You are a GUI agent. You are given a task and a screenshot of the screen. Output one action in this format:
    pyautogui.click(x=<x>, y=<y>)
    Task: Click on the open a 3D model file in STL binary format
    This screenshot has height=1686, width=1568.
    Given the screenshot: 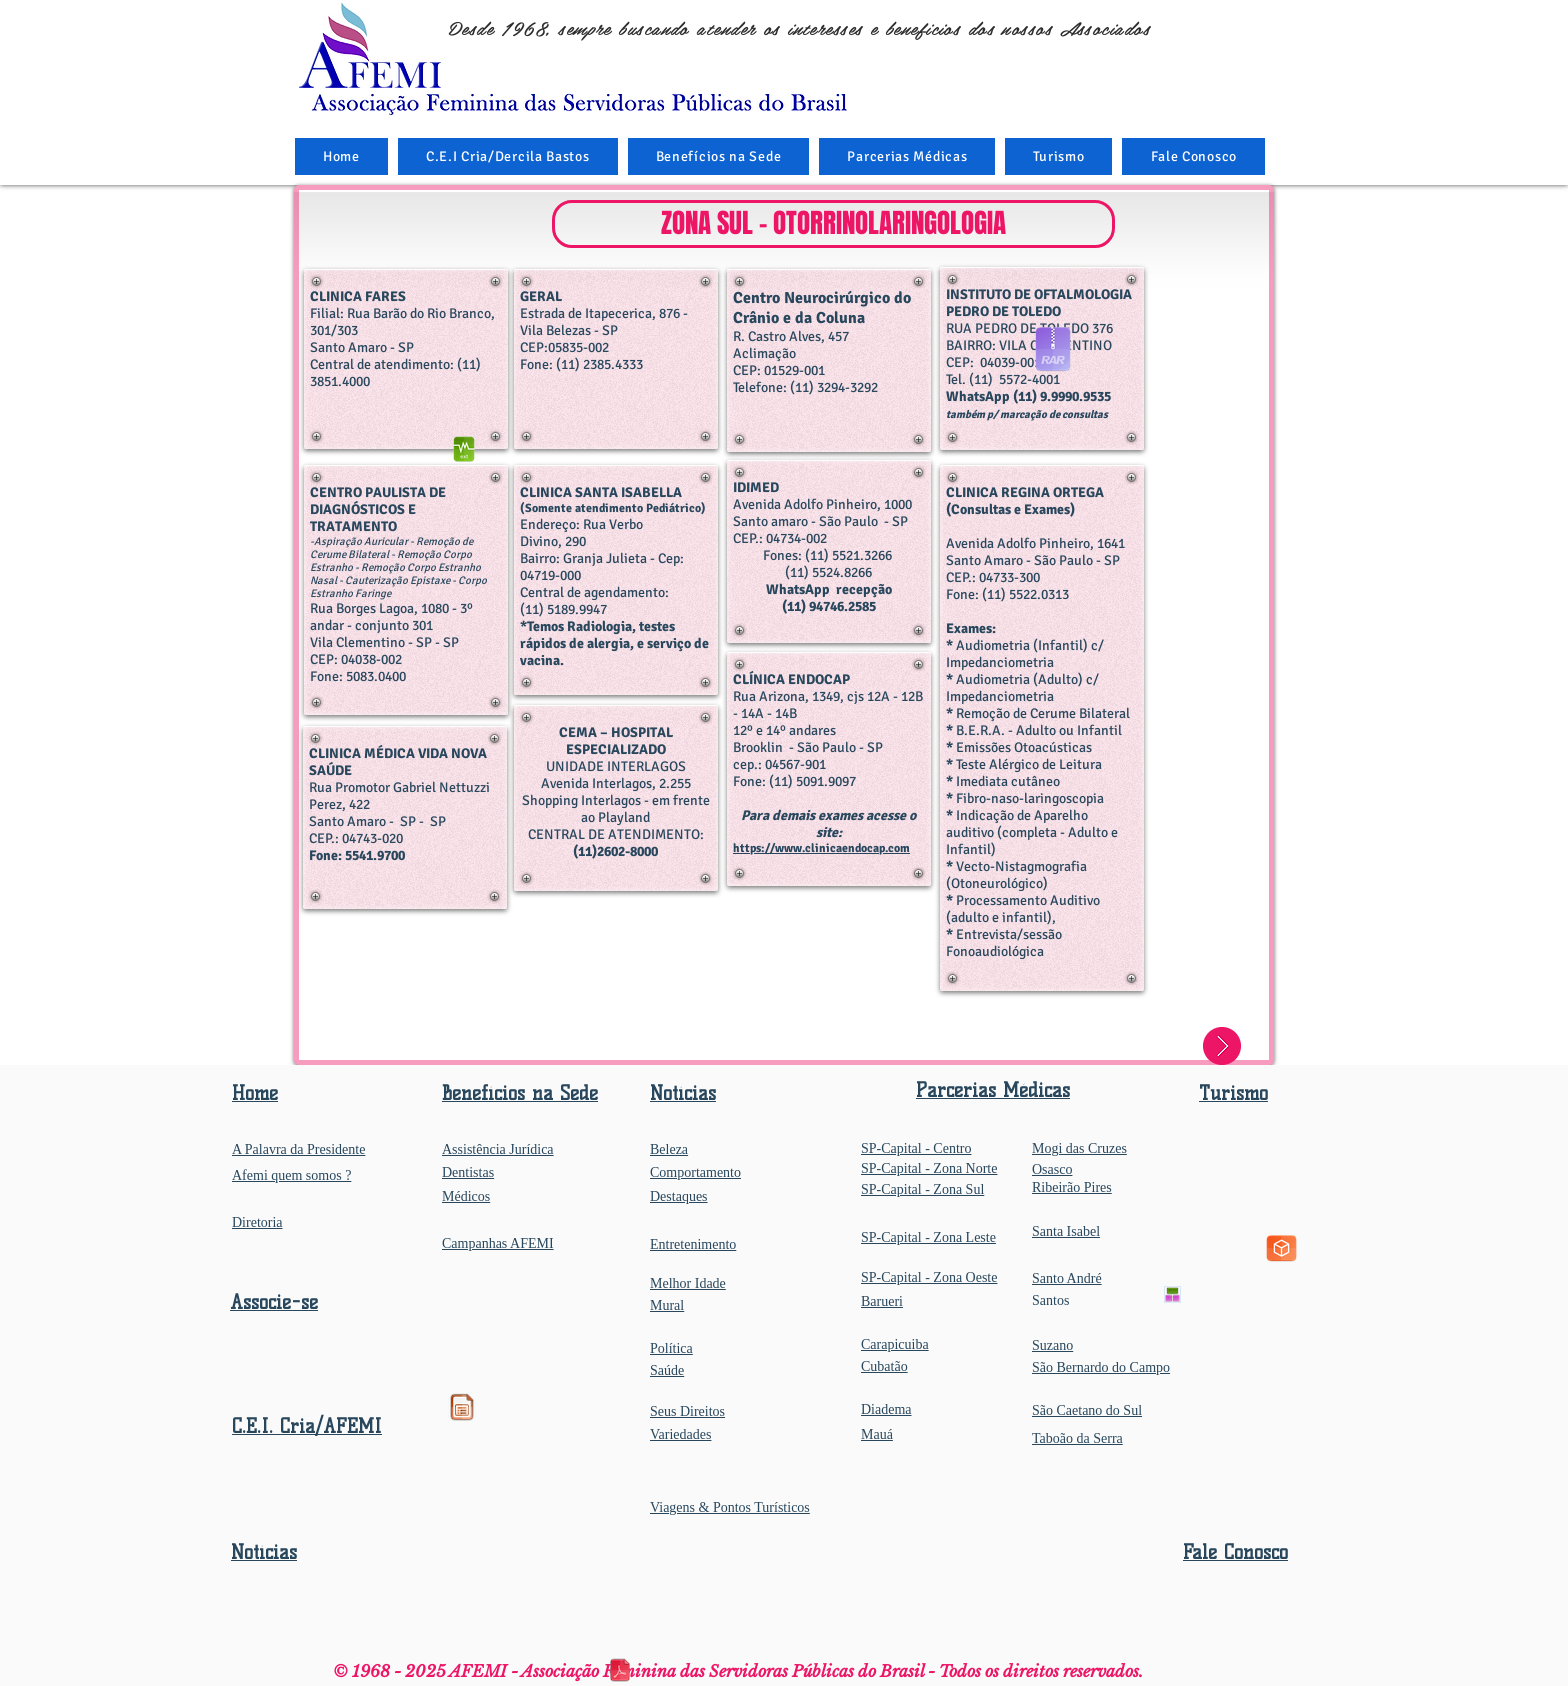 What is the action you would take?
    pyautogui.click(x=1281, y=1247)
    